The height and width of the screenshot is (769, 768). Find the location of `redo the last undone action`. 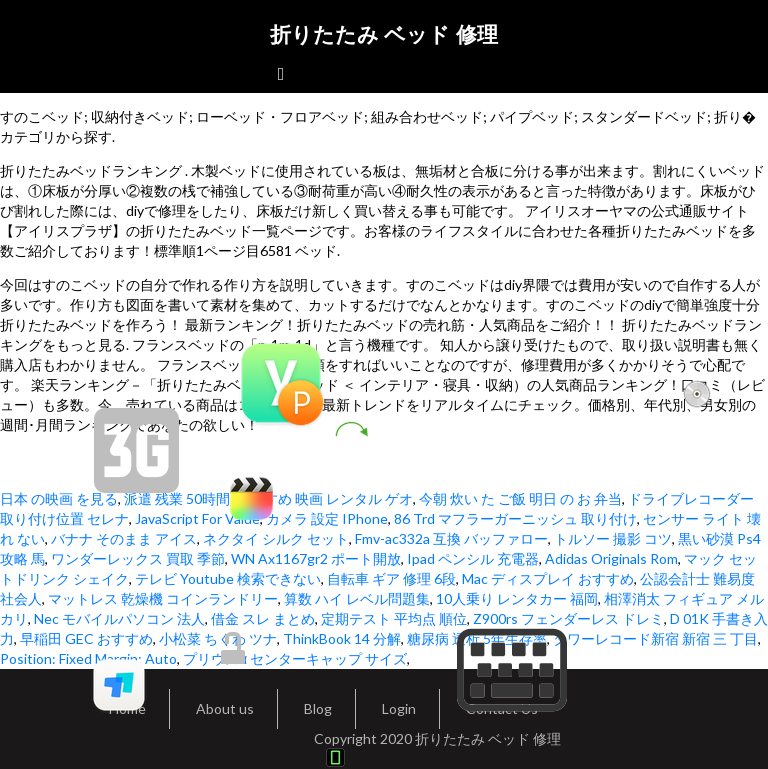

redo the last undone action is located at coordinates (352, 429).